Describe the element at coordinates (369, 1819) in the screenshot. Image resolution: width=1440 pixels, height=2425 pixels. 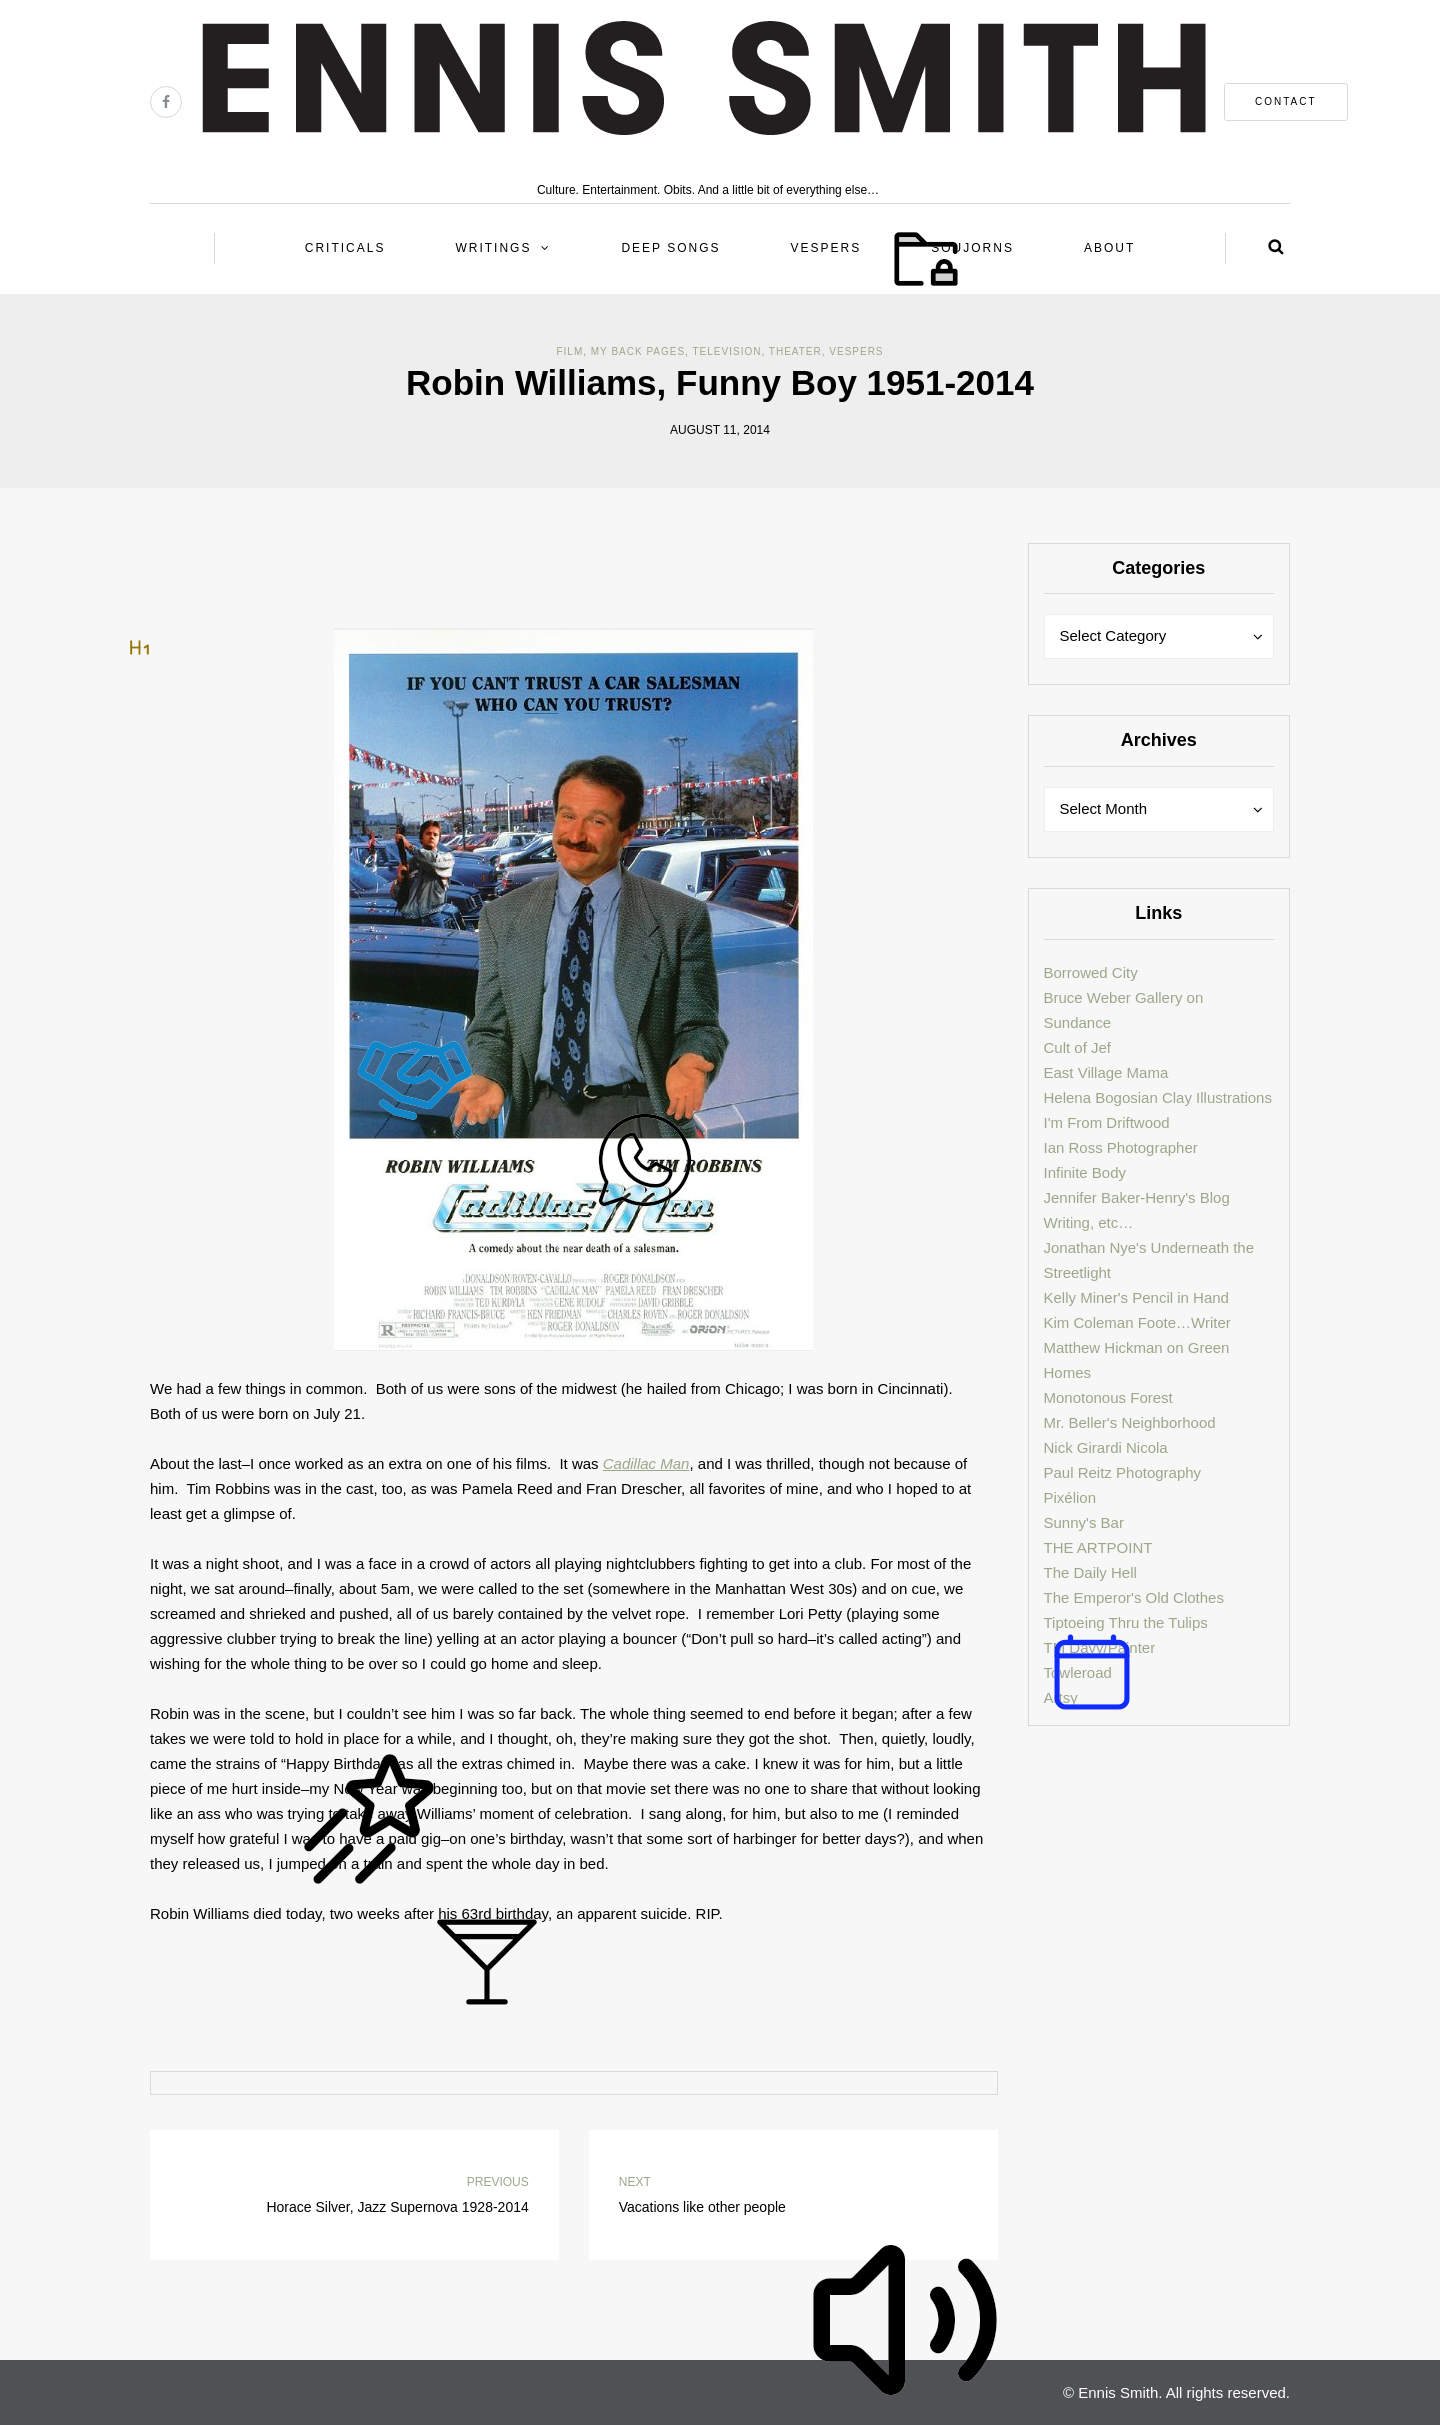
I see `add to favorites or wishlist` at that location.